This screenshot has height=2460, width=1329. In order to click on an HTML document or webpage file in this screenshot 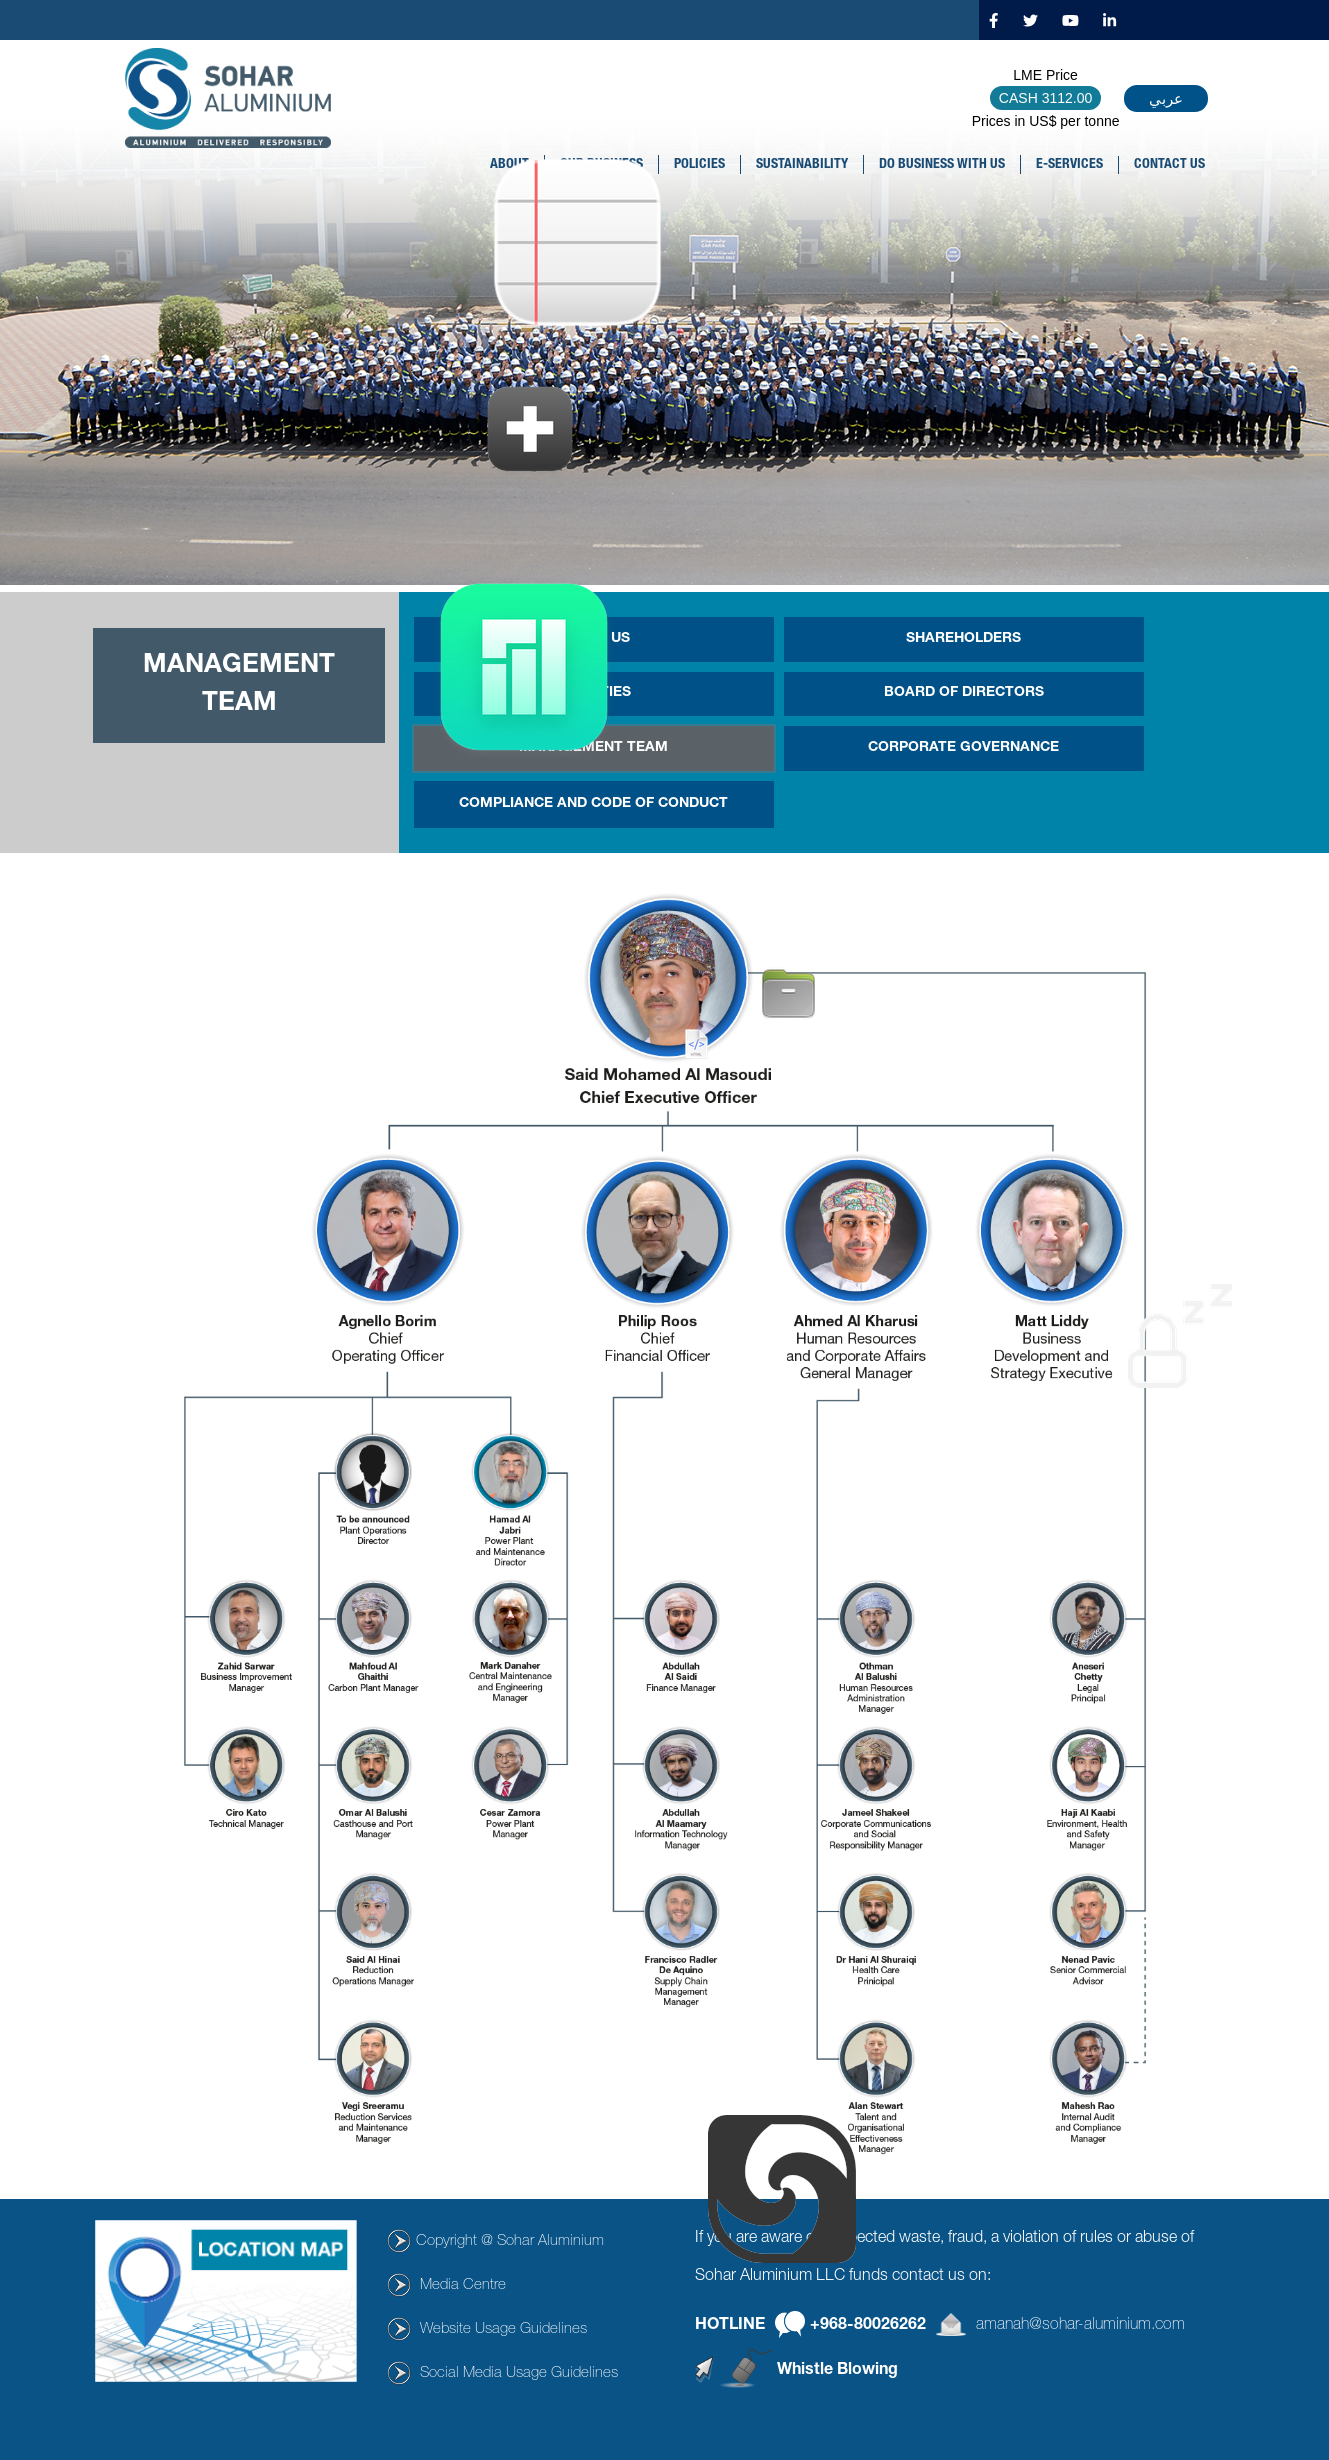, I will do `click(696, 1044)`.